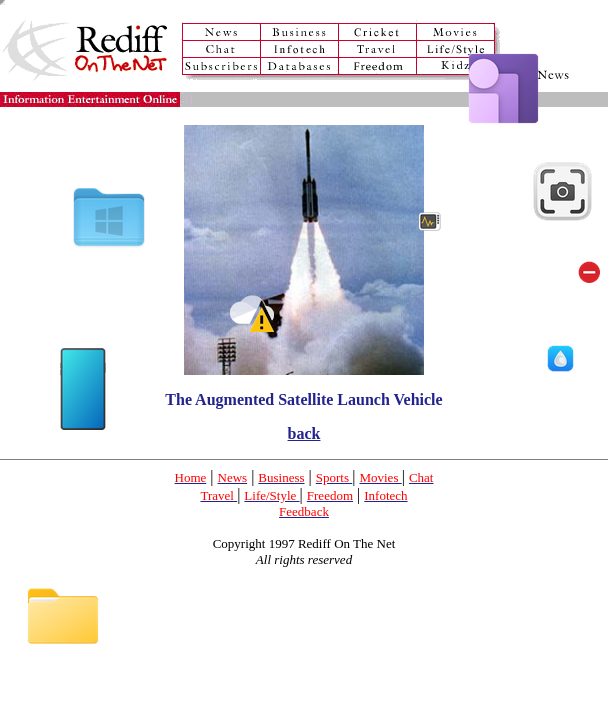 Image resolution: width=608 pixels, height=720 pixels. I want to click on open wine file manager for windows applications, so click(109, 217).